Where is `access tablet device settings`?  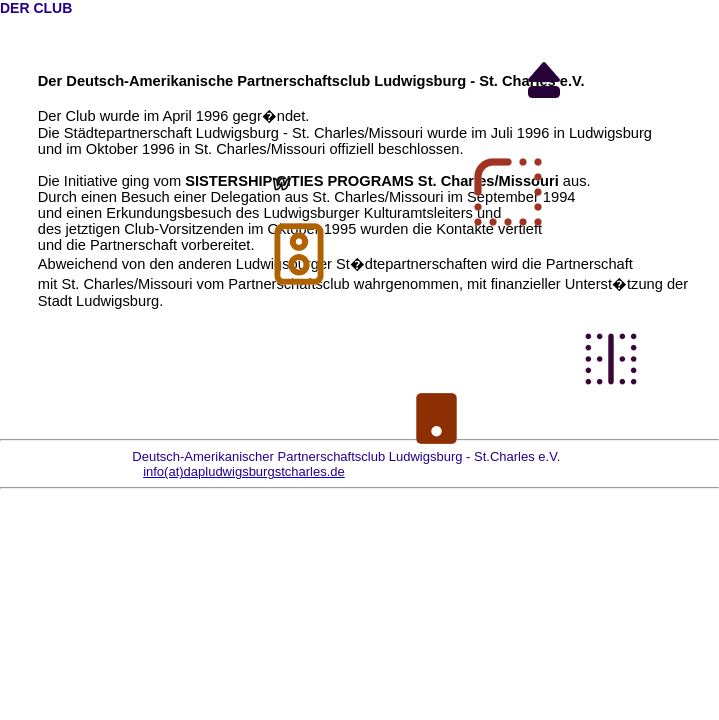 access tablet device settings is located at coordinates (436, 418).